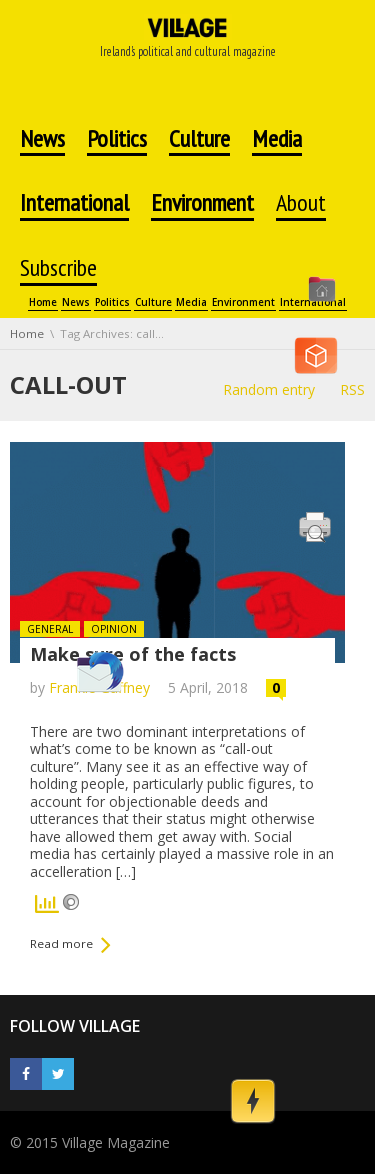 The image size is (375, 1174). What do you see at coordinates (99, 676) in the screenshot?
I see `open thunderbird email folder` at bounding box center [99, 676].